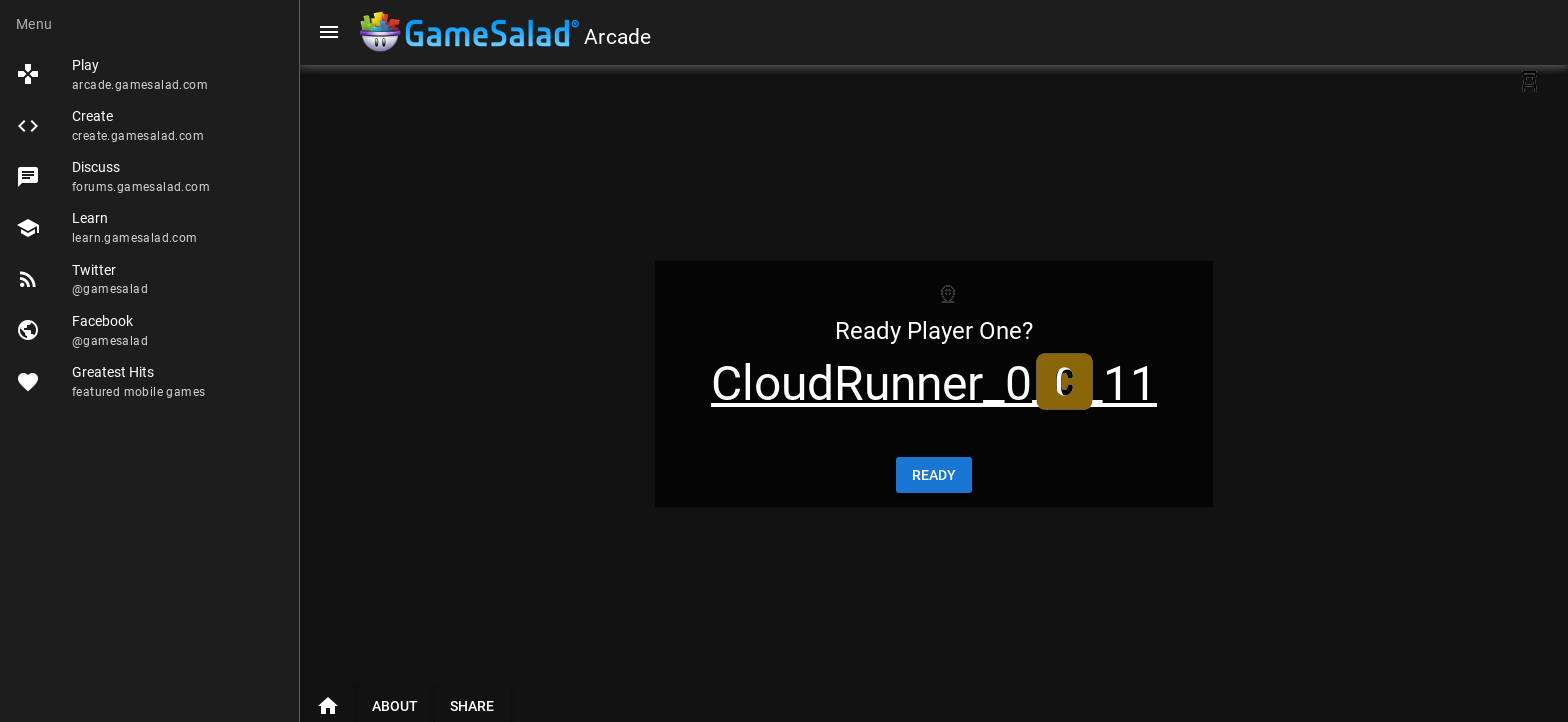 Image resolution: width=1568 pixels, height=722 pixels. What do you see at coordinates (948, 294) in the screenshot?
I see `view location on map` at bounding box center [948, 294].